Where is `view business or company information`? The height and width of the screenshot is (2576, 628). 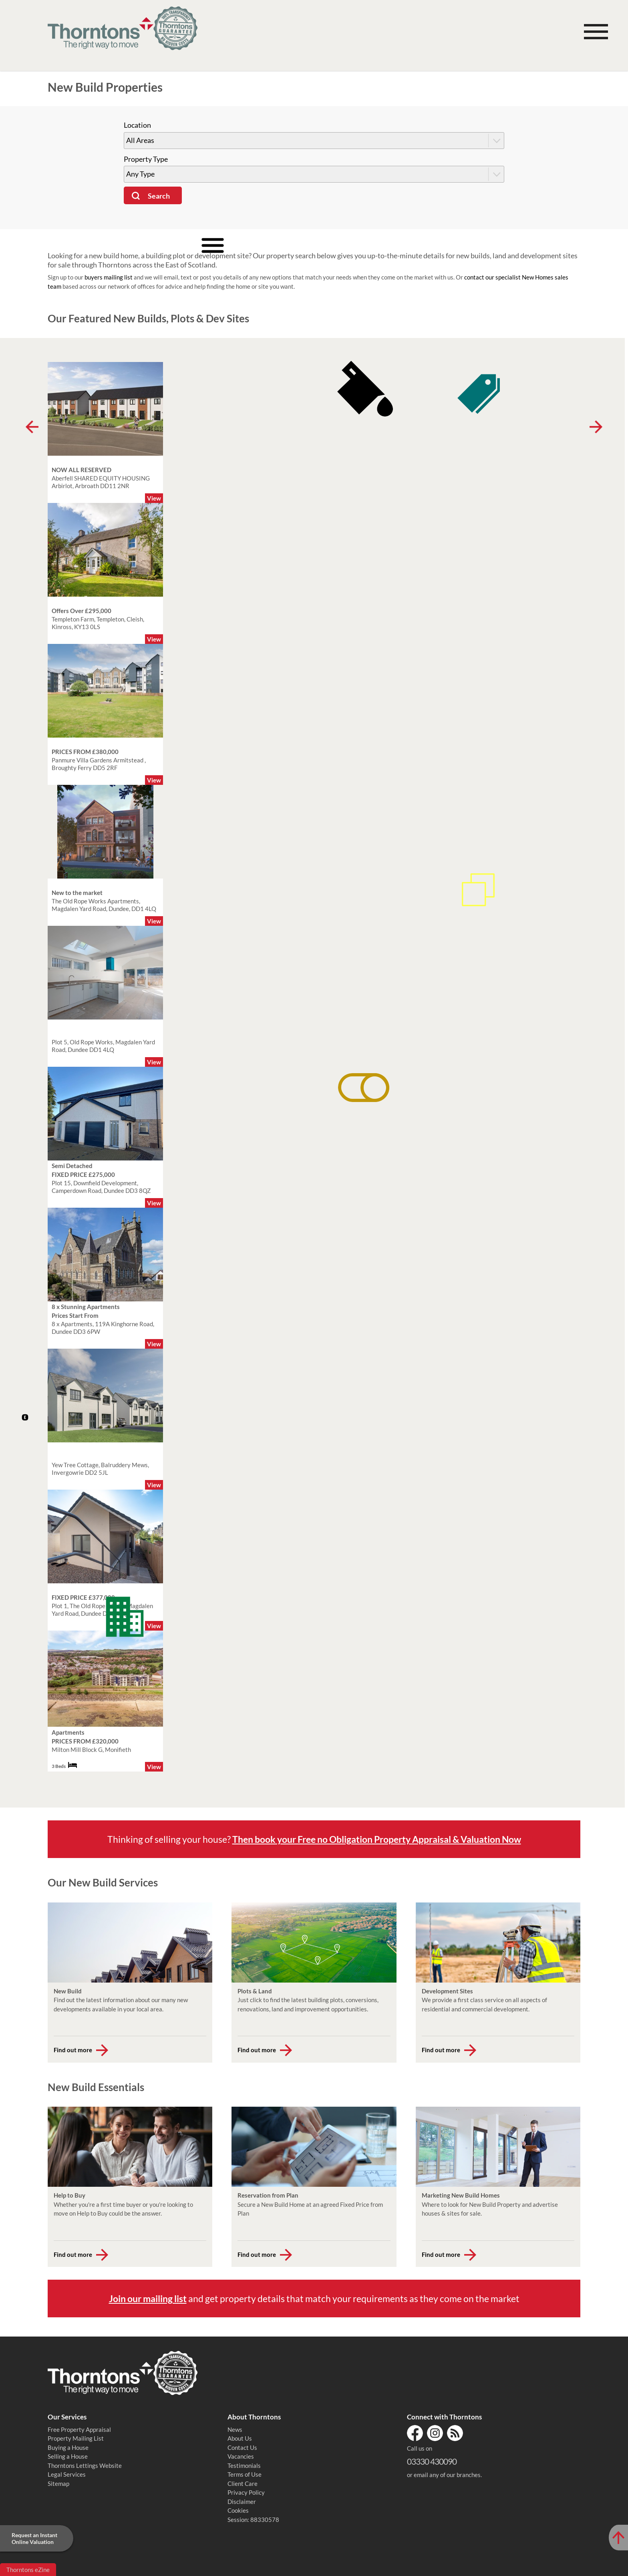
view business or company information is located at coordinates (125, 1617).